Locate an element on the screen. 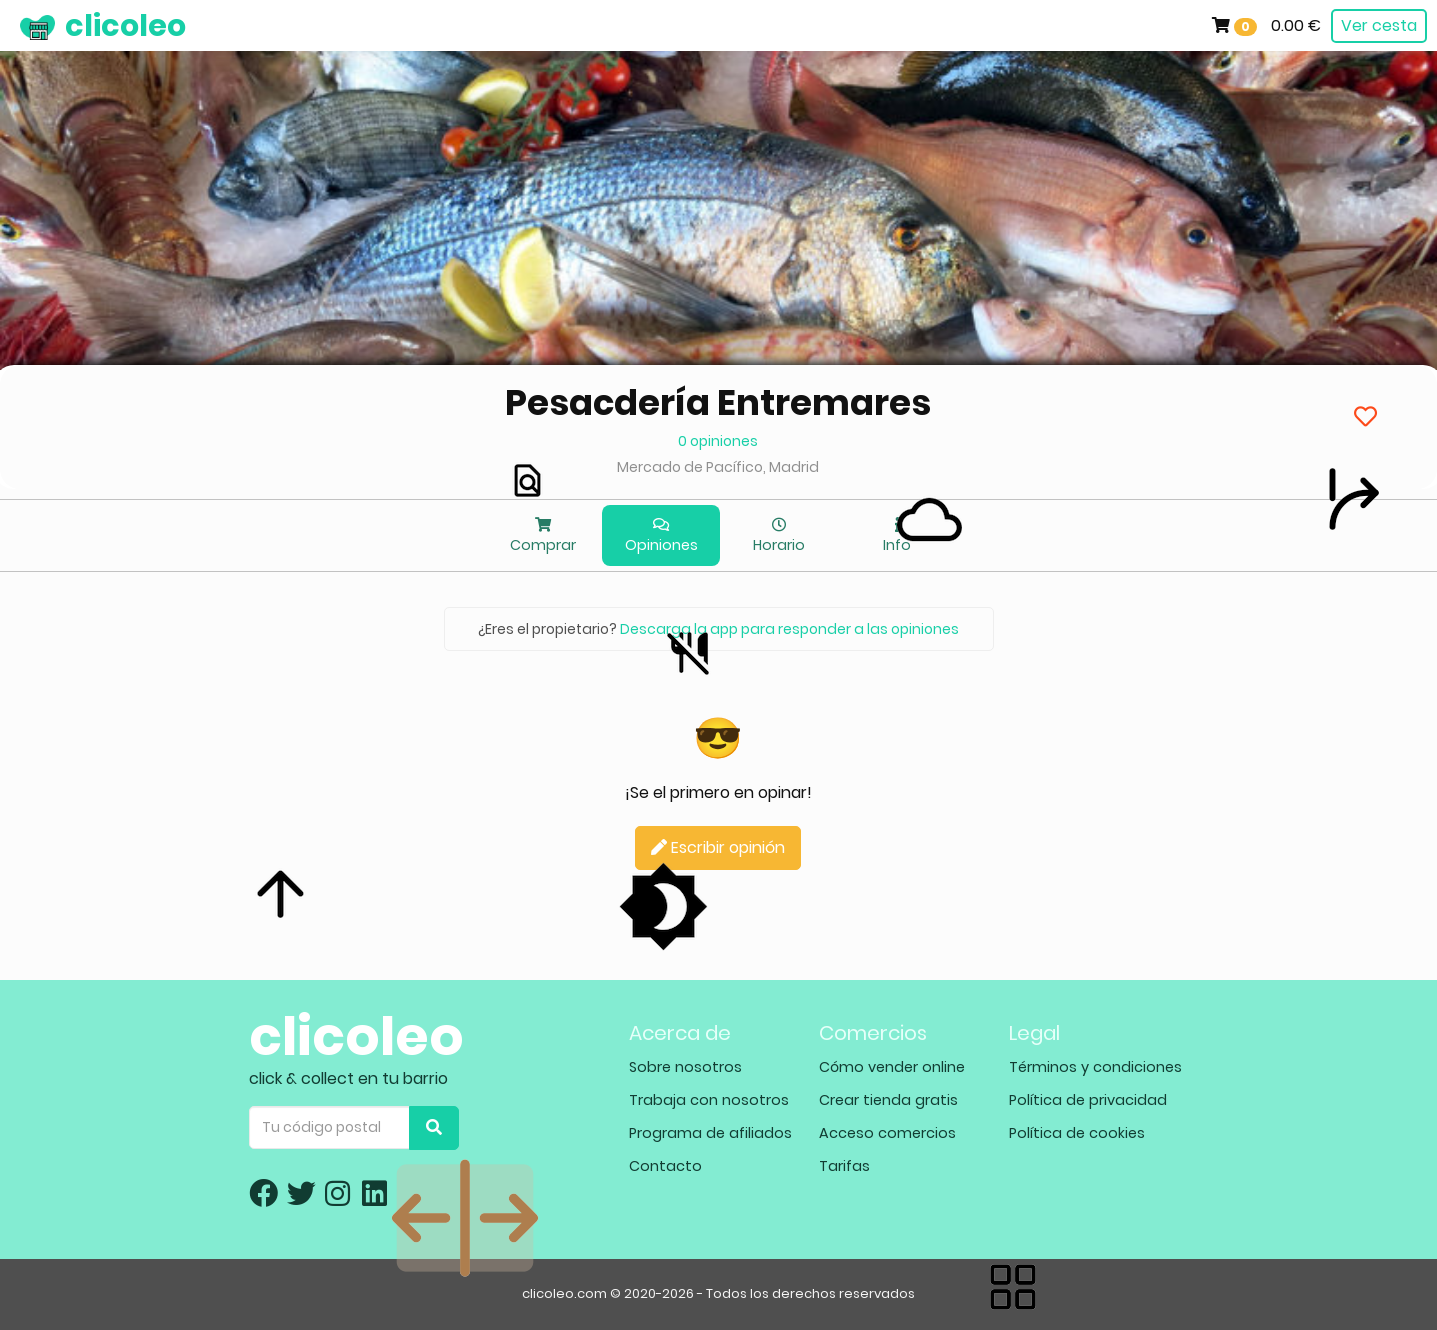 The height and width of the screenshot is (1330, 1437). scroll to top of page is located at coordinates (280, 893).